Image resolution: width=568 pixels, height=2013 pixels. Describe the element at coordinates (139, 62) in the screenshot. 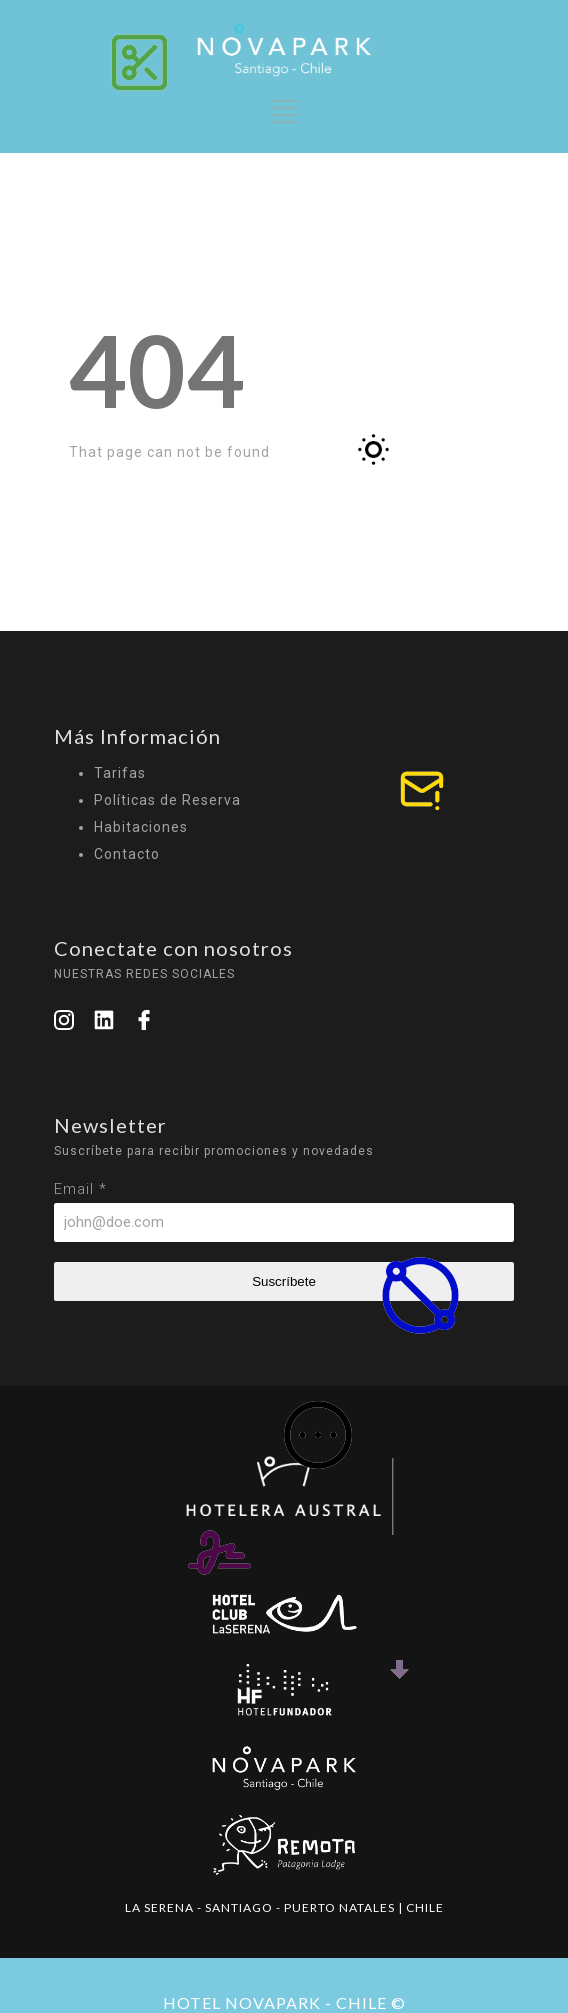

I see `cut or crop selected content` at that location.